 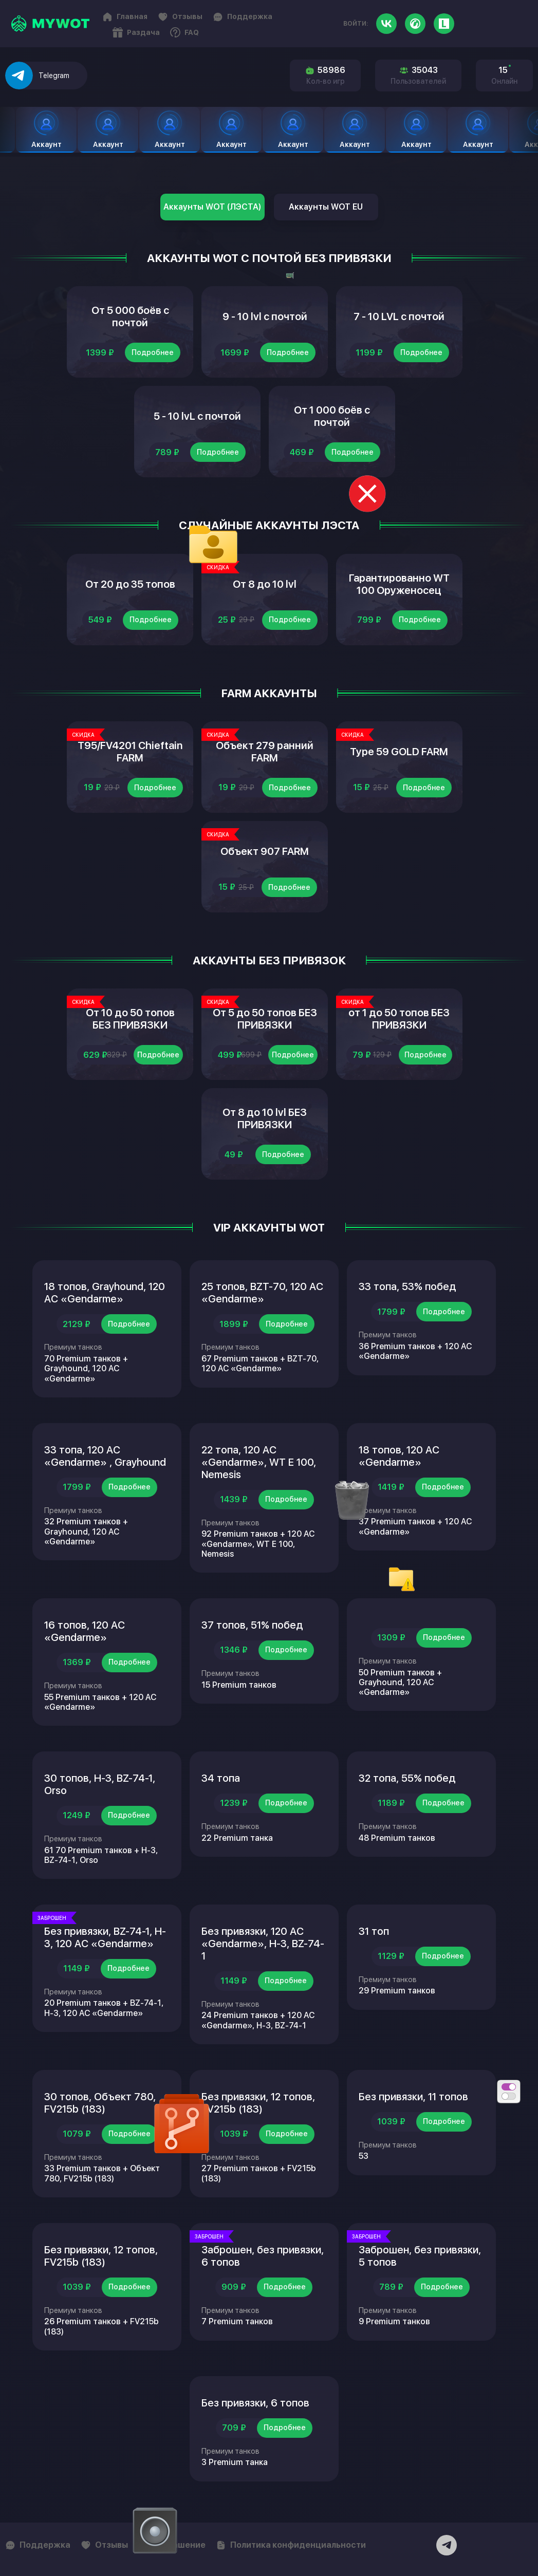 I want to click on open your personal user folder, so click(x=213, y=546).